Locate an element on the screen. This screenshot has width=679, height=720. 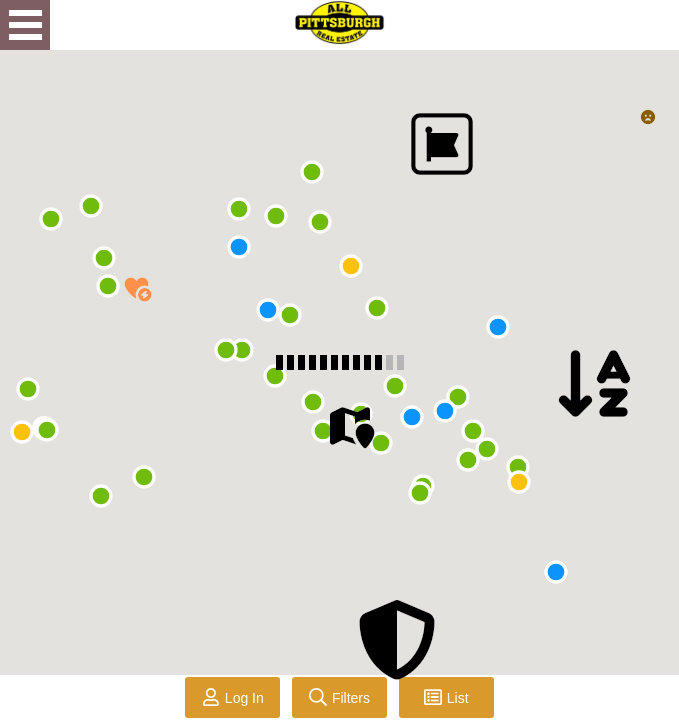
quick access to favorite charging stations is located at coordinates (138, 288).